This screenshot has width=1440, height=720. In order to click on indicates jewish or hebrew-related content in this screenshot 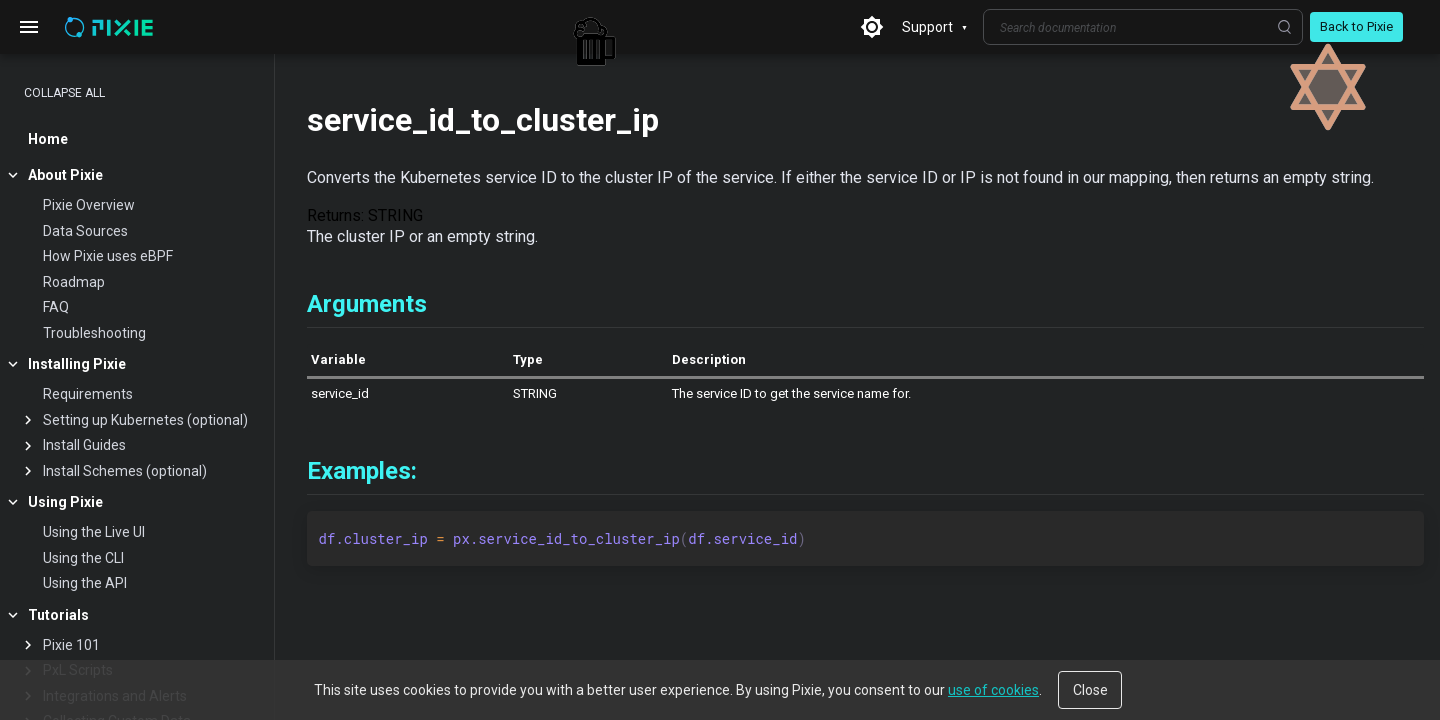, I will do `click(1328, 87)`.